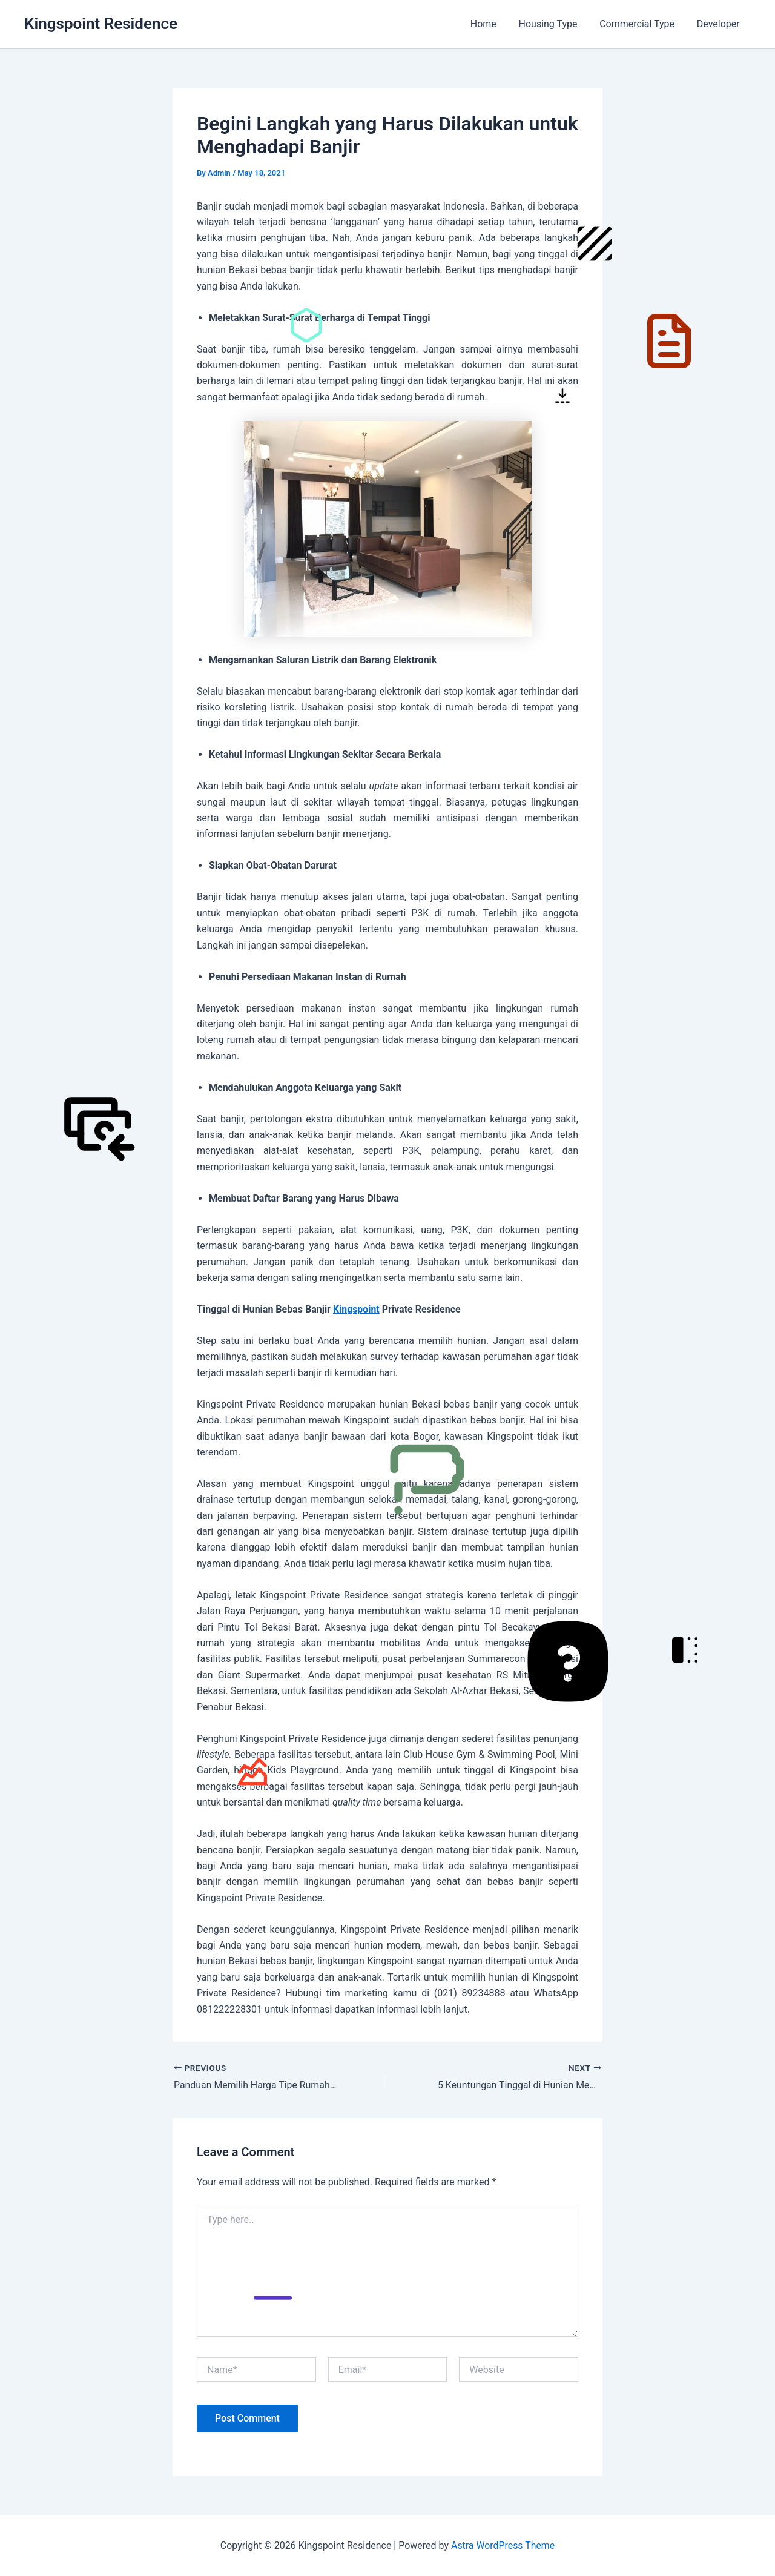  What do you see at coordinates (568, 1661) in the screenshot?
I see `access help or support` at bounding box center [568, 1661].